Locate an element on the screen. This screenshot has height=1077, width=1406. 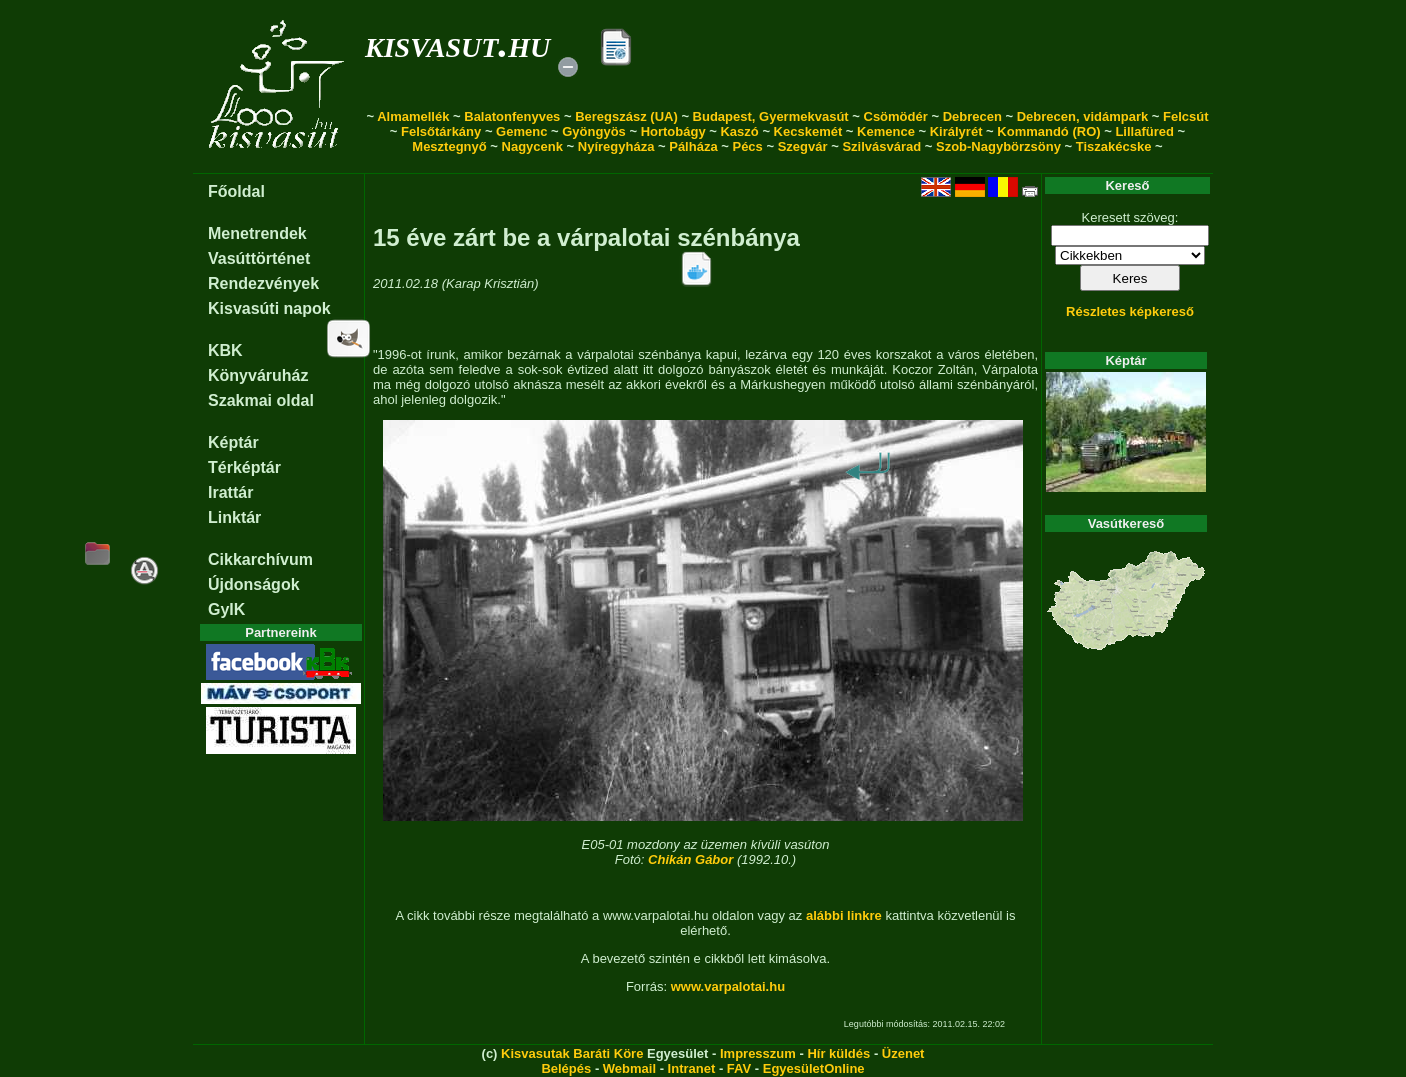
dockerfile or docker configuration file is located at coordinates (696, 268).